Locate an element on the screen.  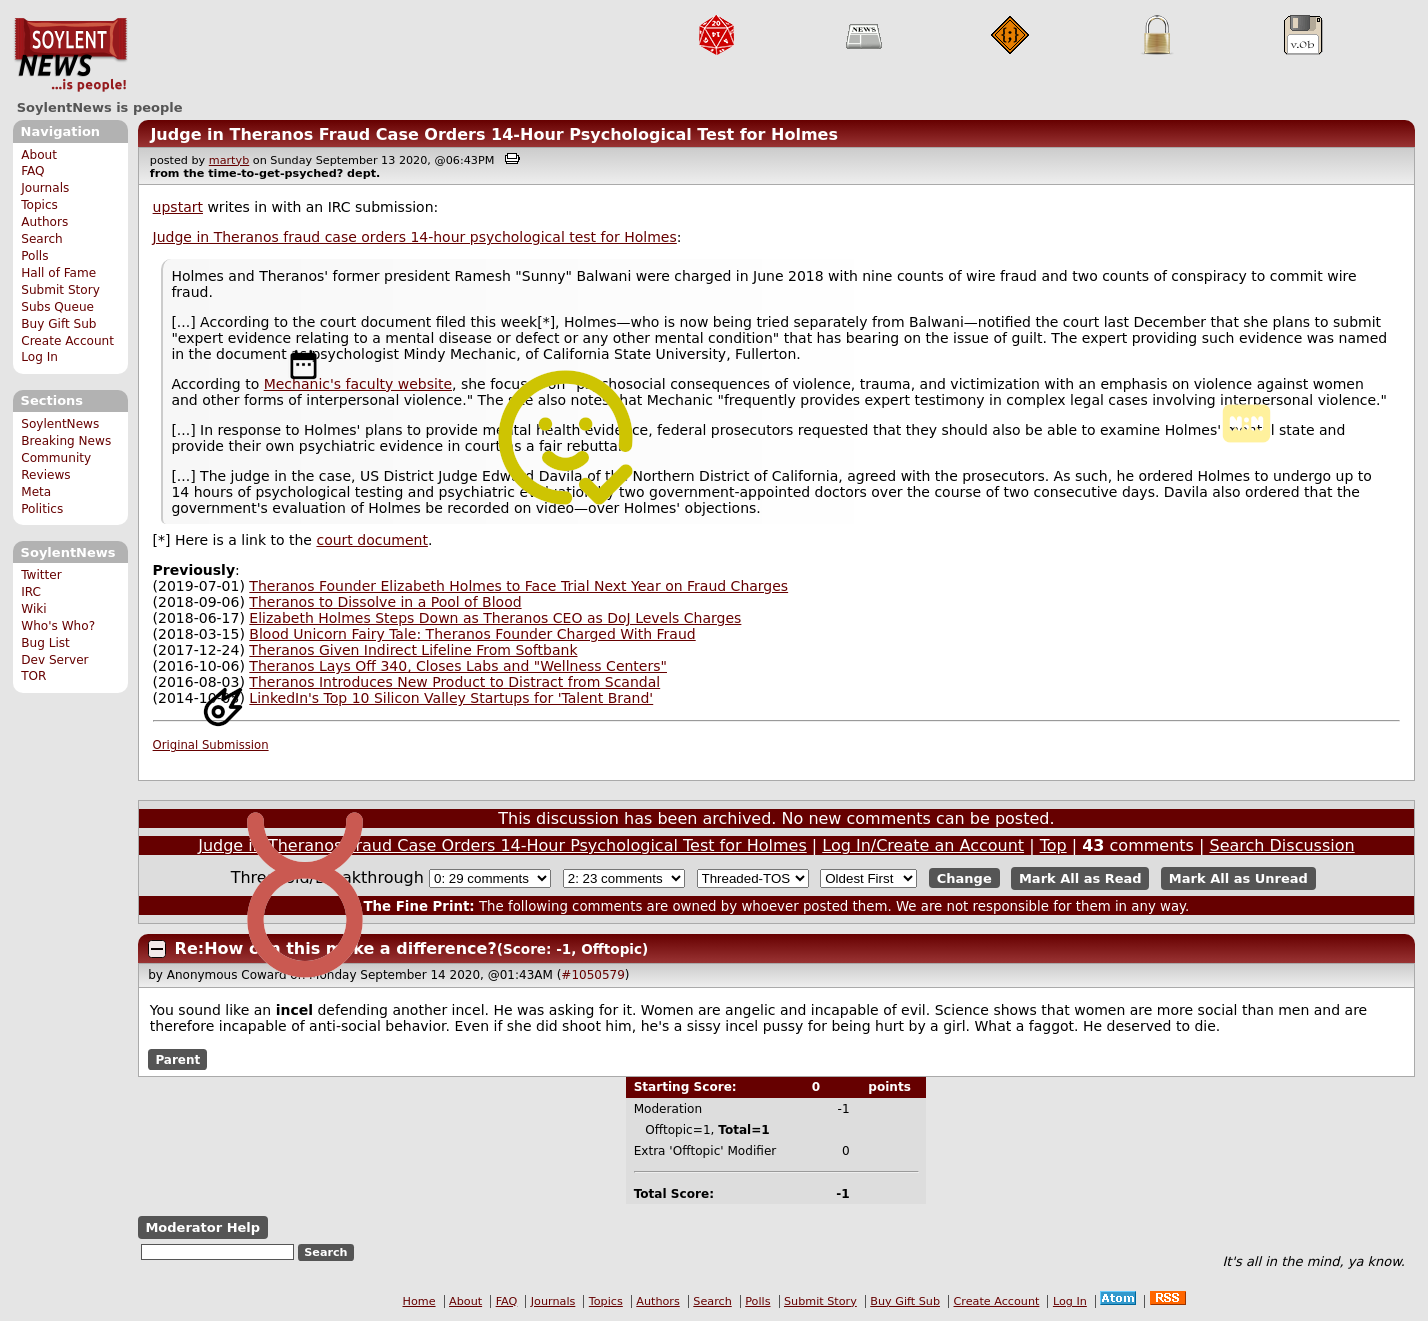
indicates a trending or viral item is located at coordinates (223, 707).